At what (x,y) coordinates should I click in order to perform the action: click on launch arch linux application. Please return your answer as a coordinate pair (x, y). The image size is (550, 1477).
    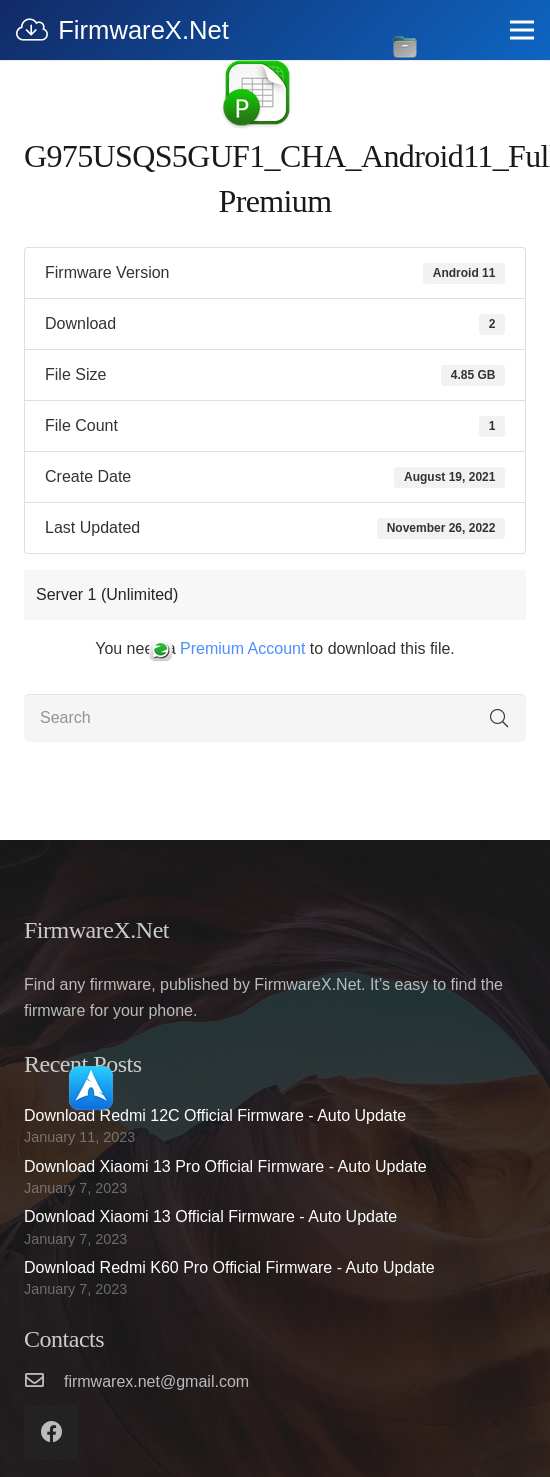
    Looking at the image, I should click on (91, 1088).